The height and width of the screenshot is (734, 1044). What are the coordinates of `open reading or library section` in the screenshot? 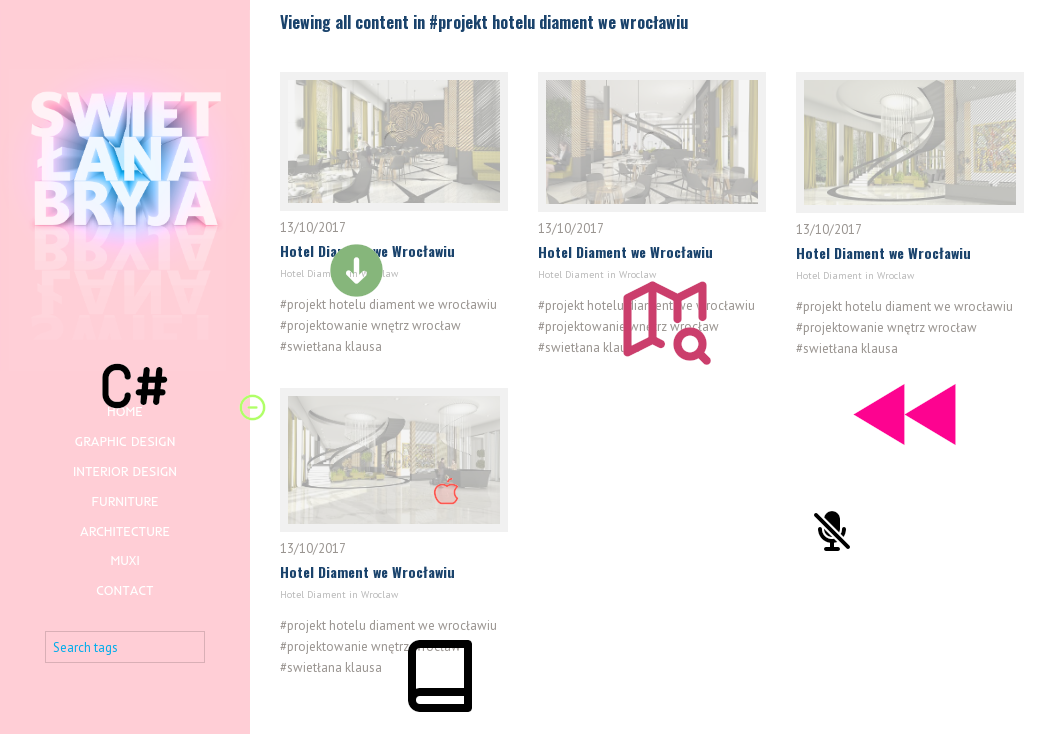 It's located at (440, 676).